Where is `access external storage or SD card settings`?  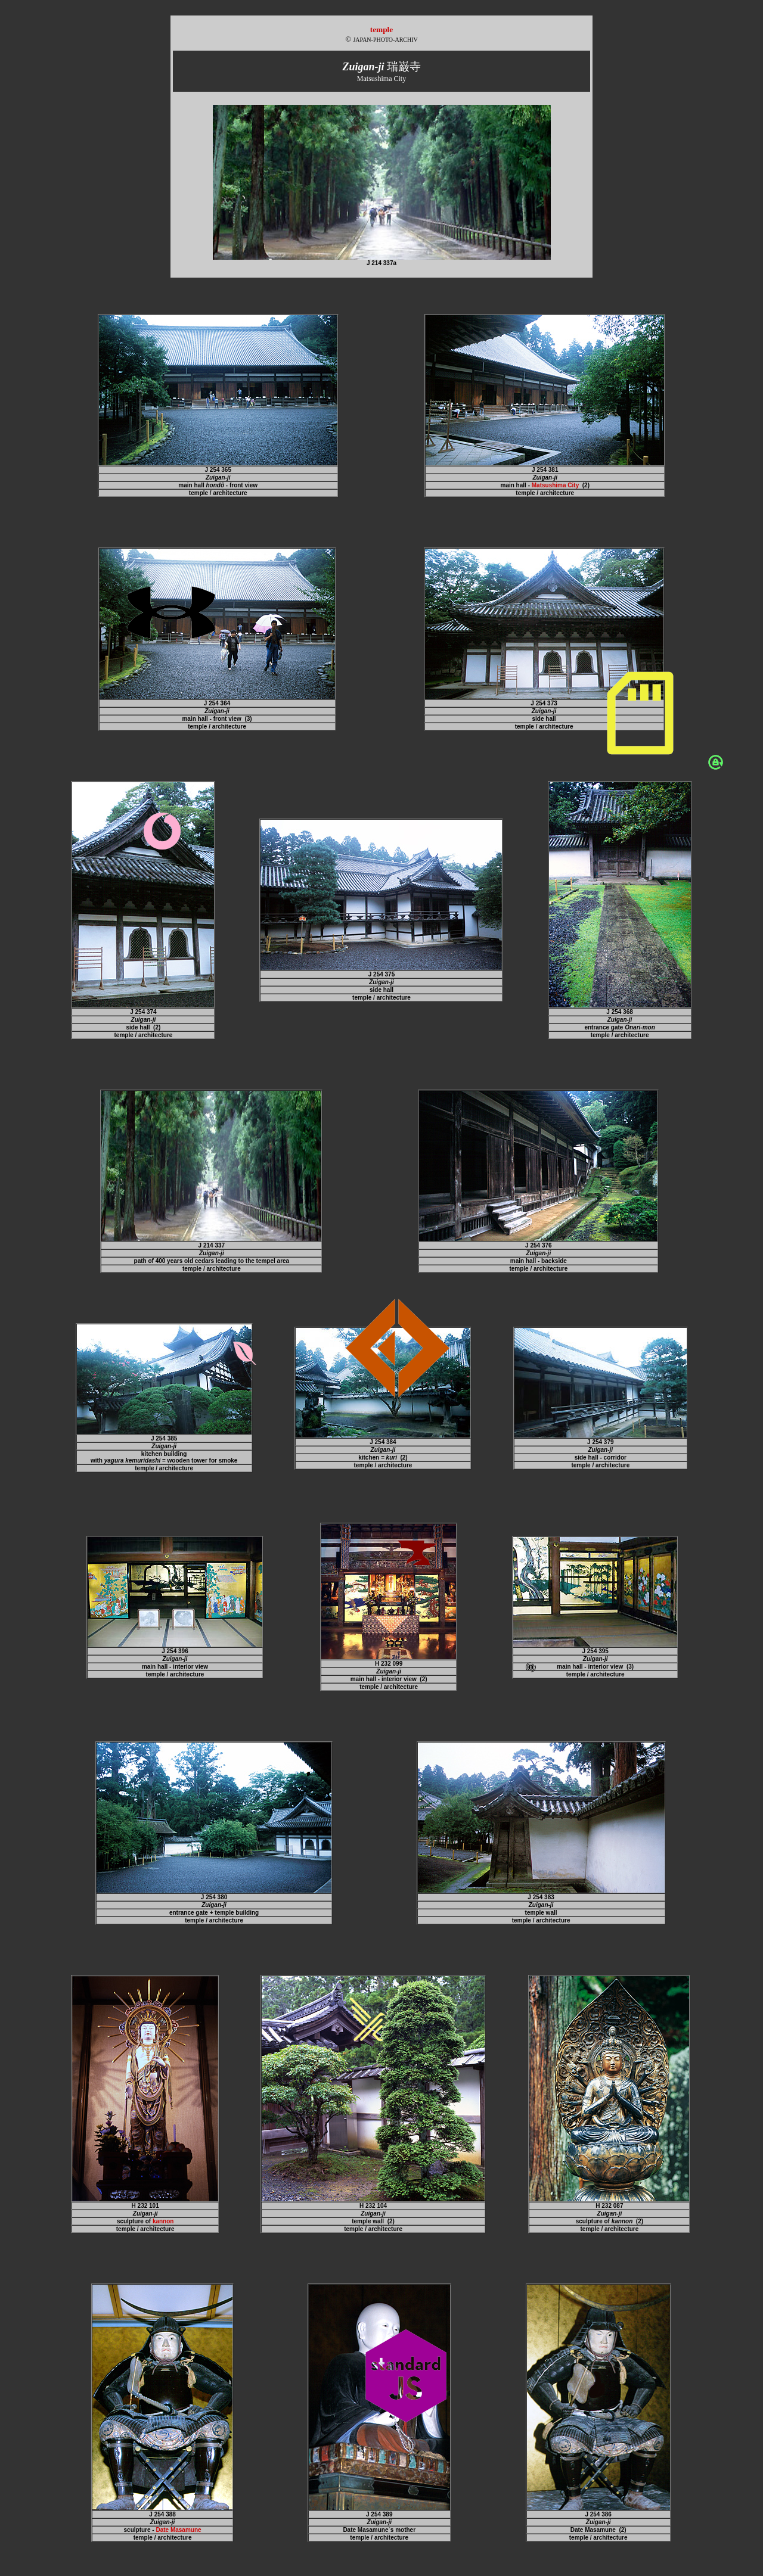
access external storage or SD card settings is located at coordinates (640, 713).